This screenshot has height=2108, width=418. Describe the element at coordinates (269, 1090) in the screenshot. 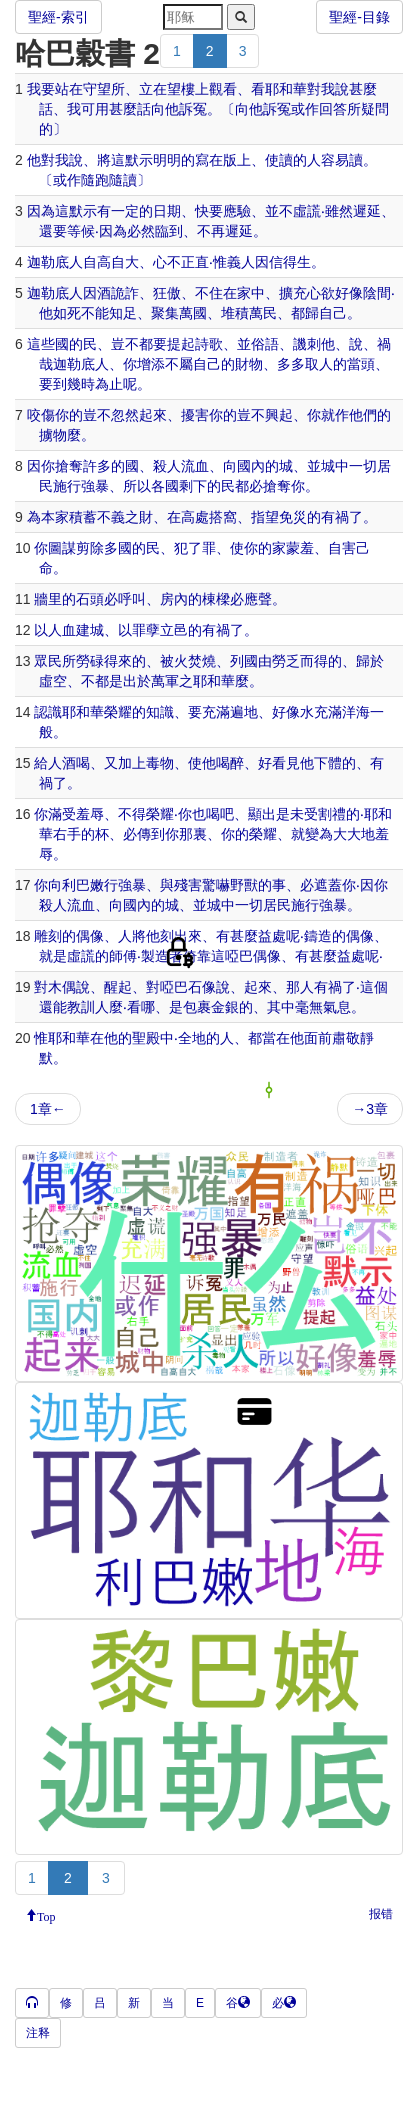

I see `view commit history in version control` at that location.